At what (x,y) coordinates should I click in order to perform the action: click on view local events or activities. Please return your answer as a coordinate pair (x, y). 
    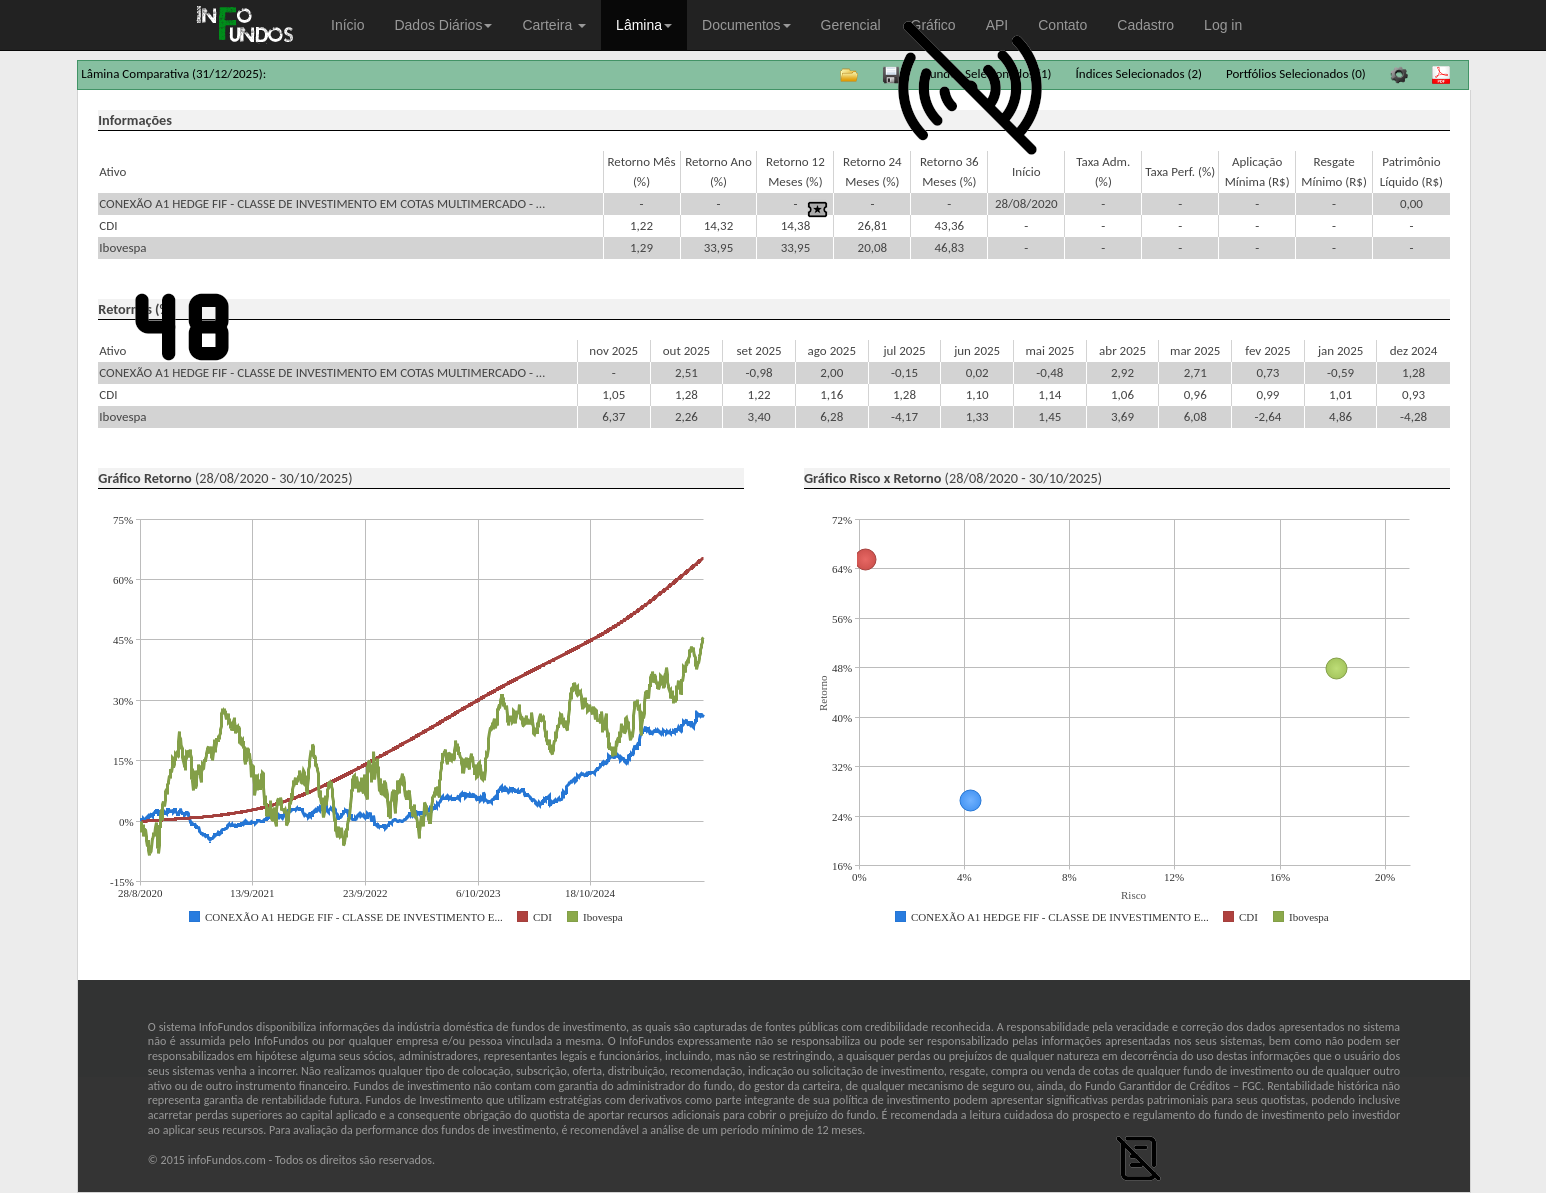
    Looking at the image, I should click on (817, 209).